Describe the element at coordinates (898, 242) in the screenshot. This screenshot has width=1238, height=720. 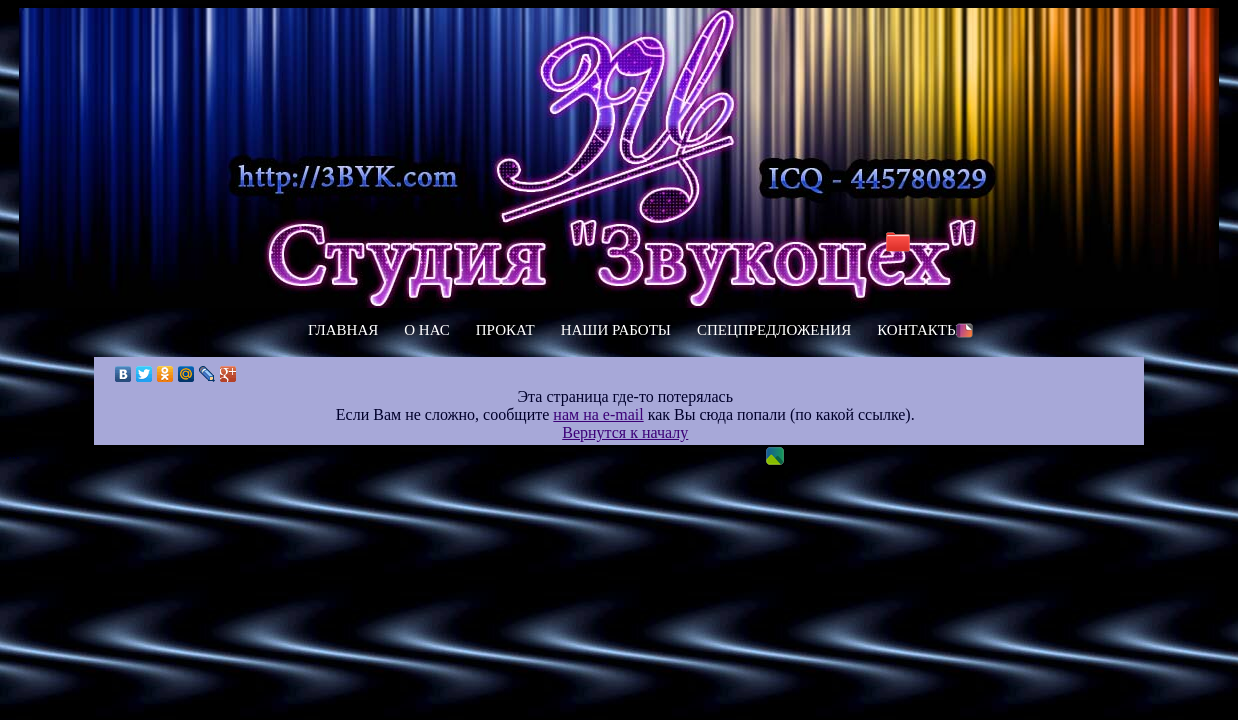
I see `open a red-labeled folder` at that location.